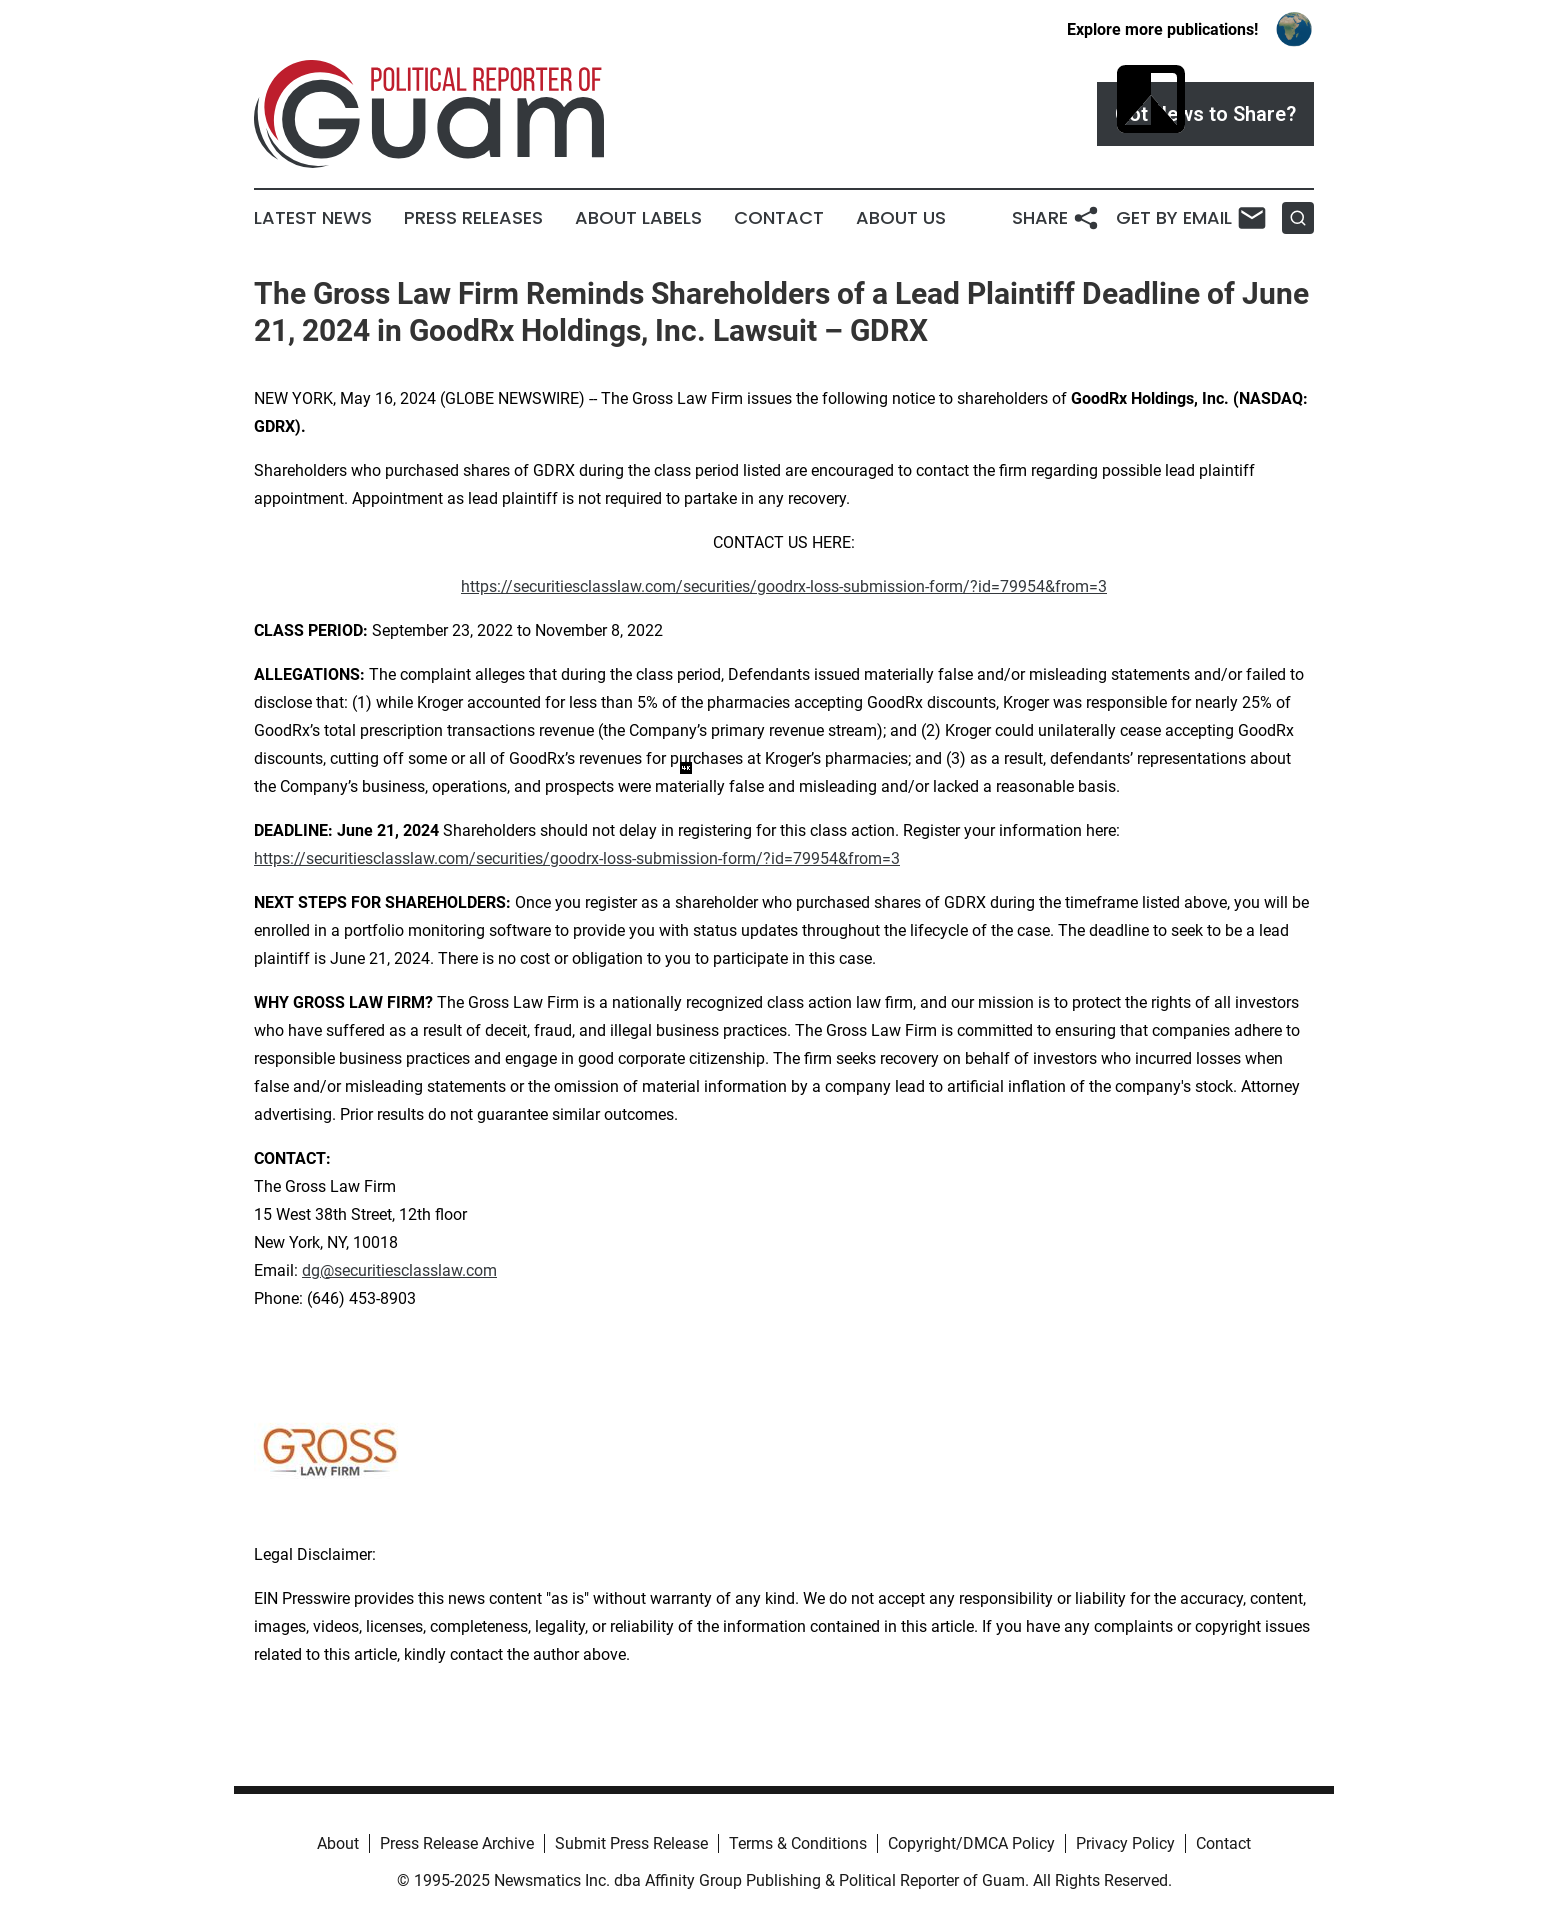 This screenshot has height=1931, width=1568. Describe the element at coordinates (1151, 99) in the screenshot. I see `apply black and white filter to image` at that location.